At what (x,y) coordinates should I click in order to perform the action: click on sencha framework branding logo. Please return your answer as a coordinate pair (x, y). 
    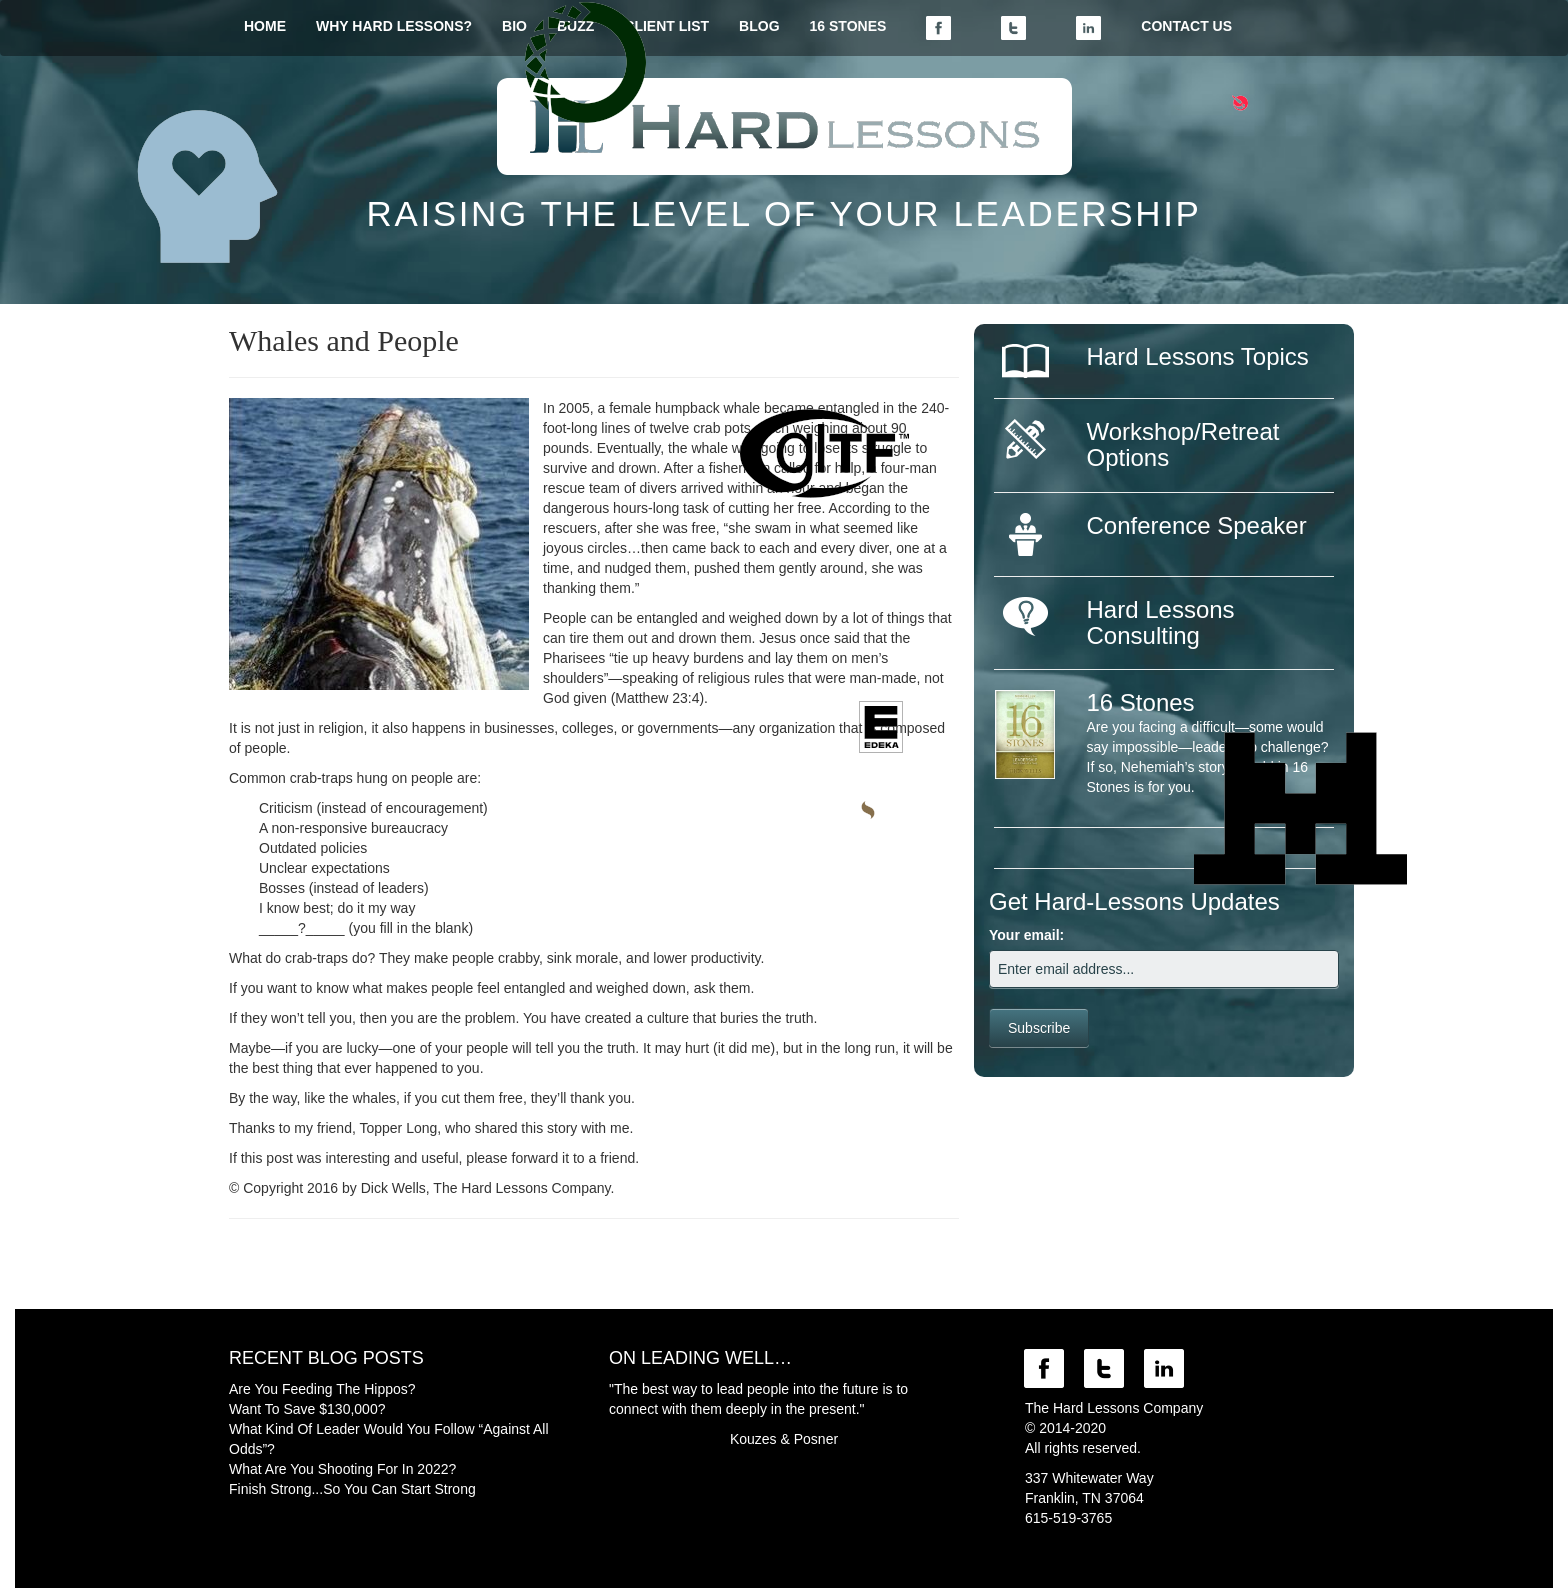
    Looking at the image, I should click on (868, 810).